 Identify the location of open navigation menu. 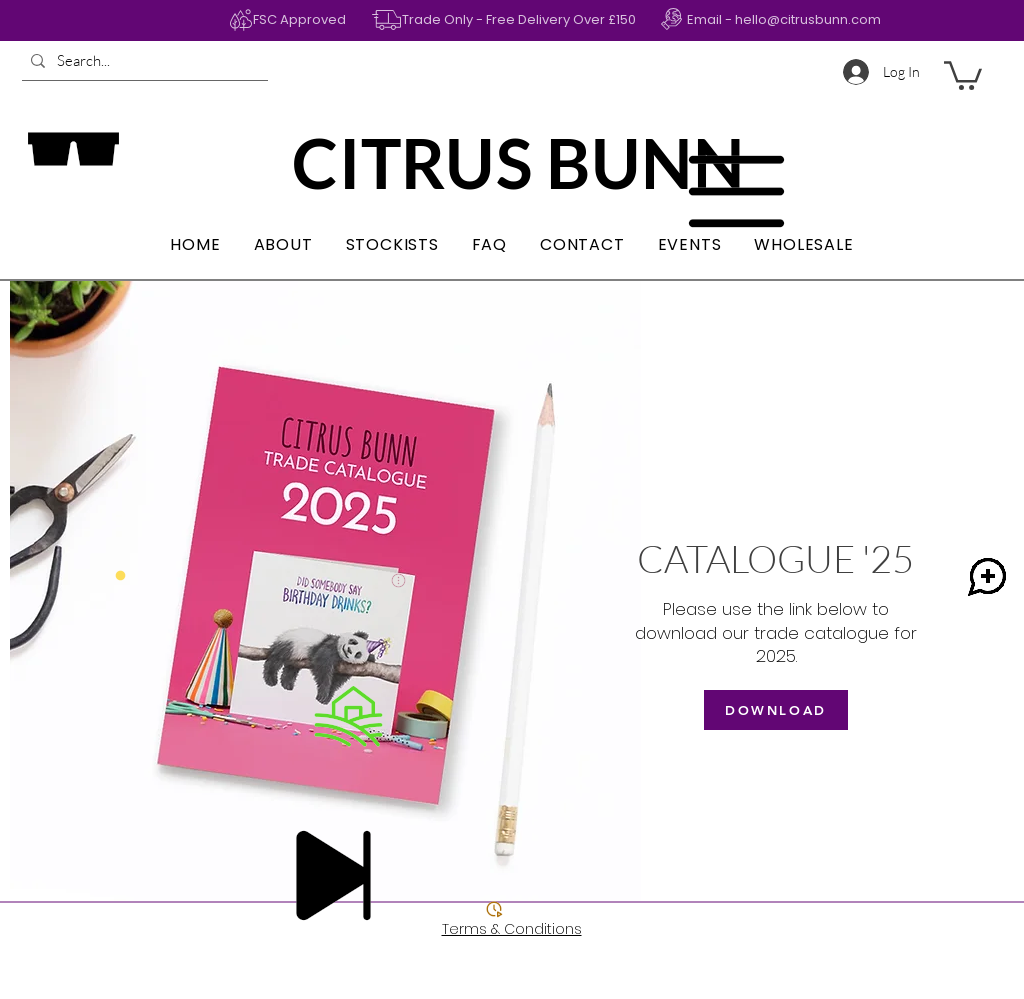
(736, 191).